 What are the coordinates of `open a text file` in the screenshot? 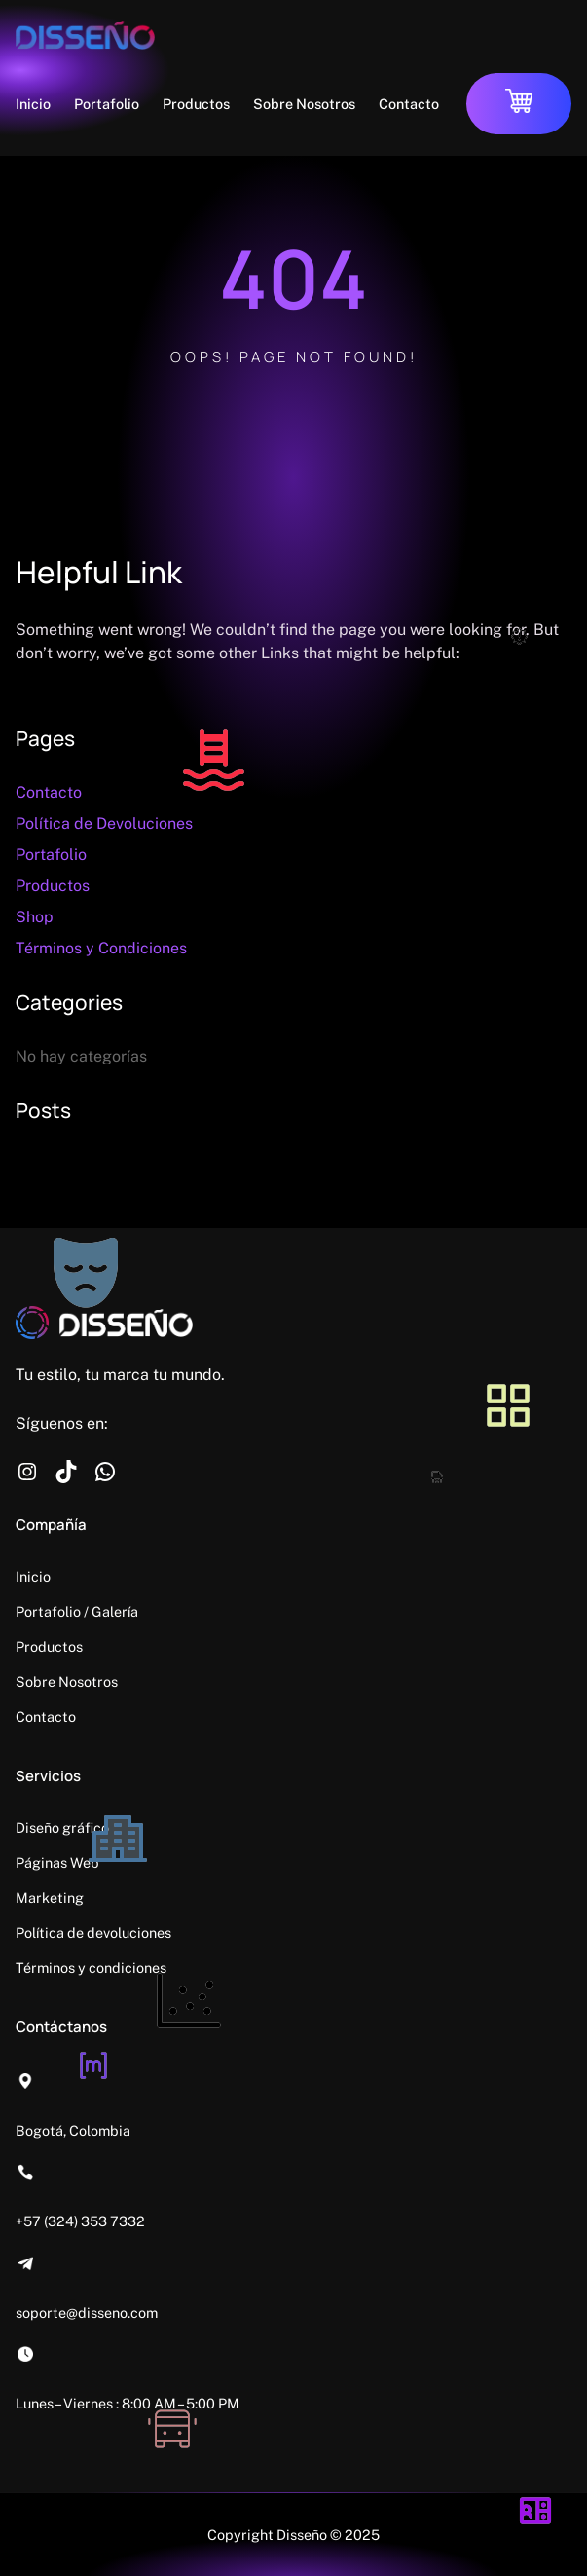 It's located at (437, 1477).